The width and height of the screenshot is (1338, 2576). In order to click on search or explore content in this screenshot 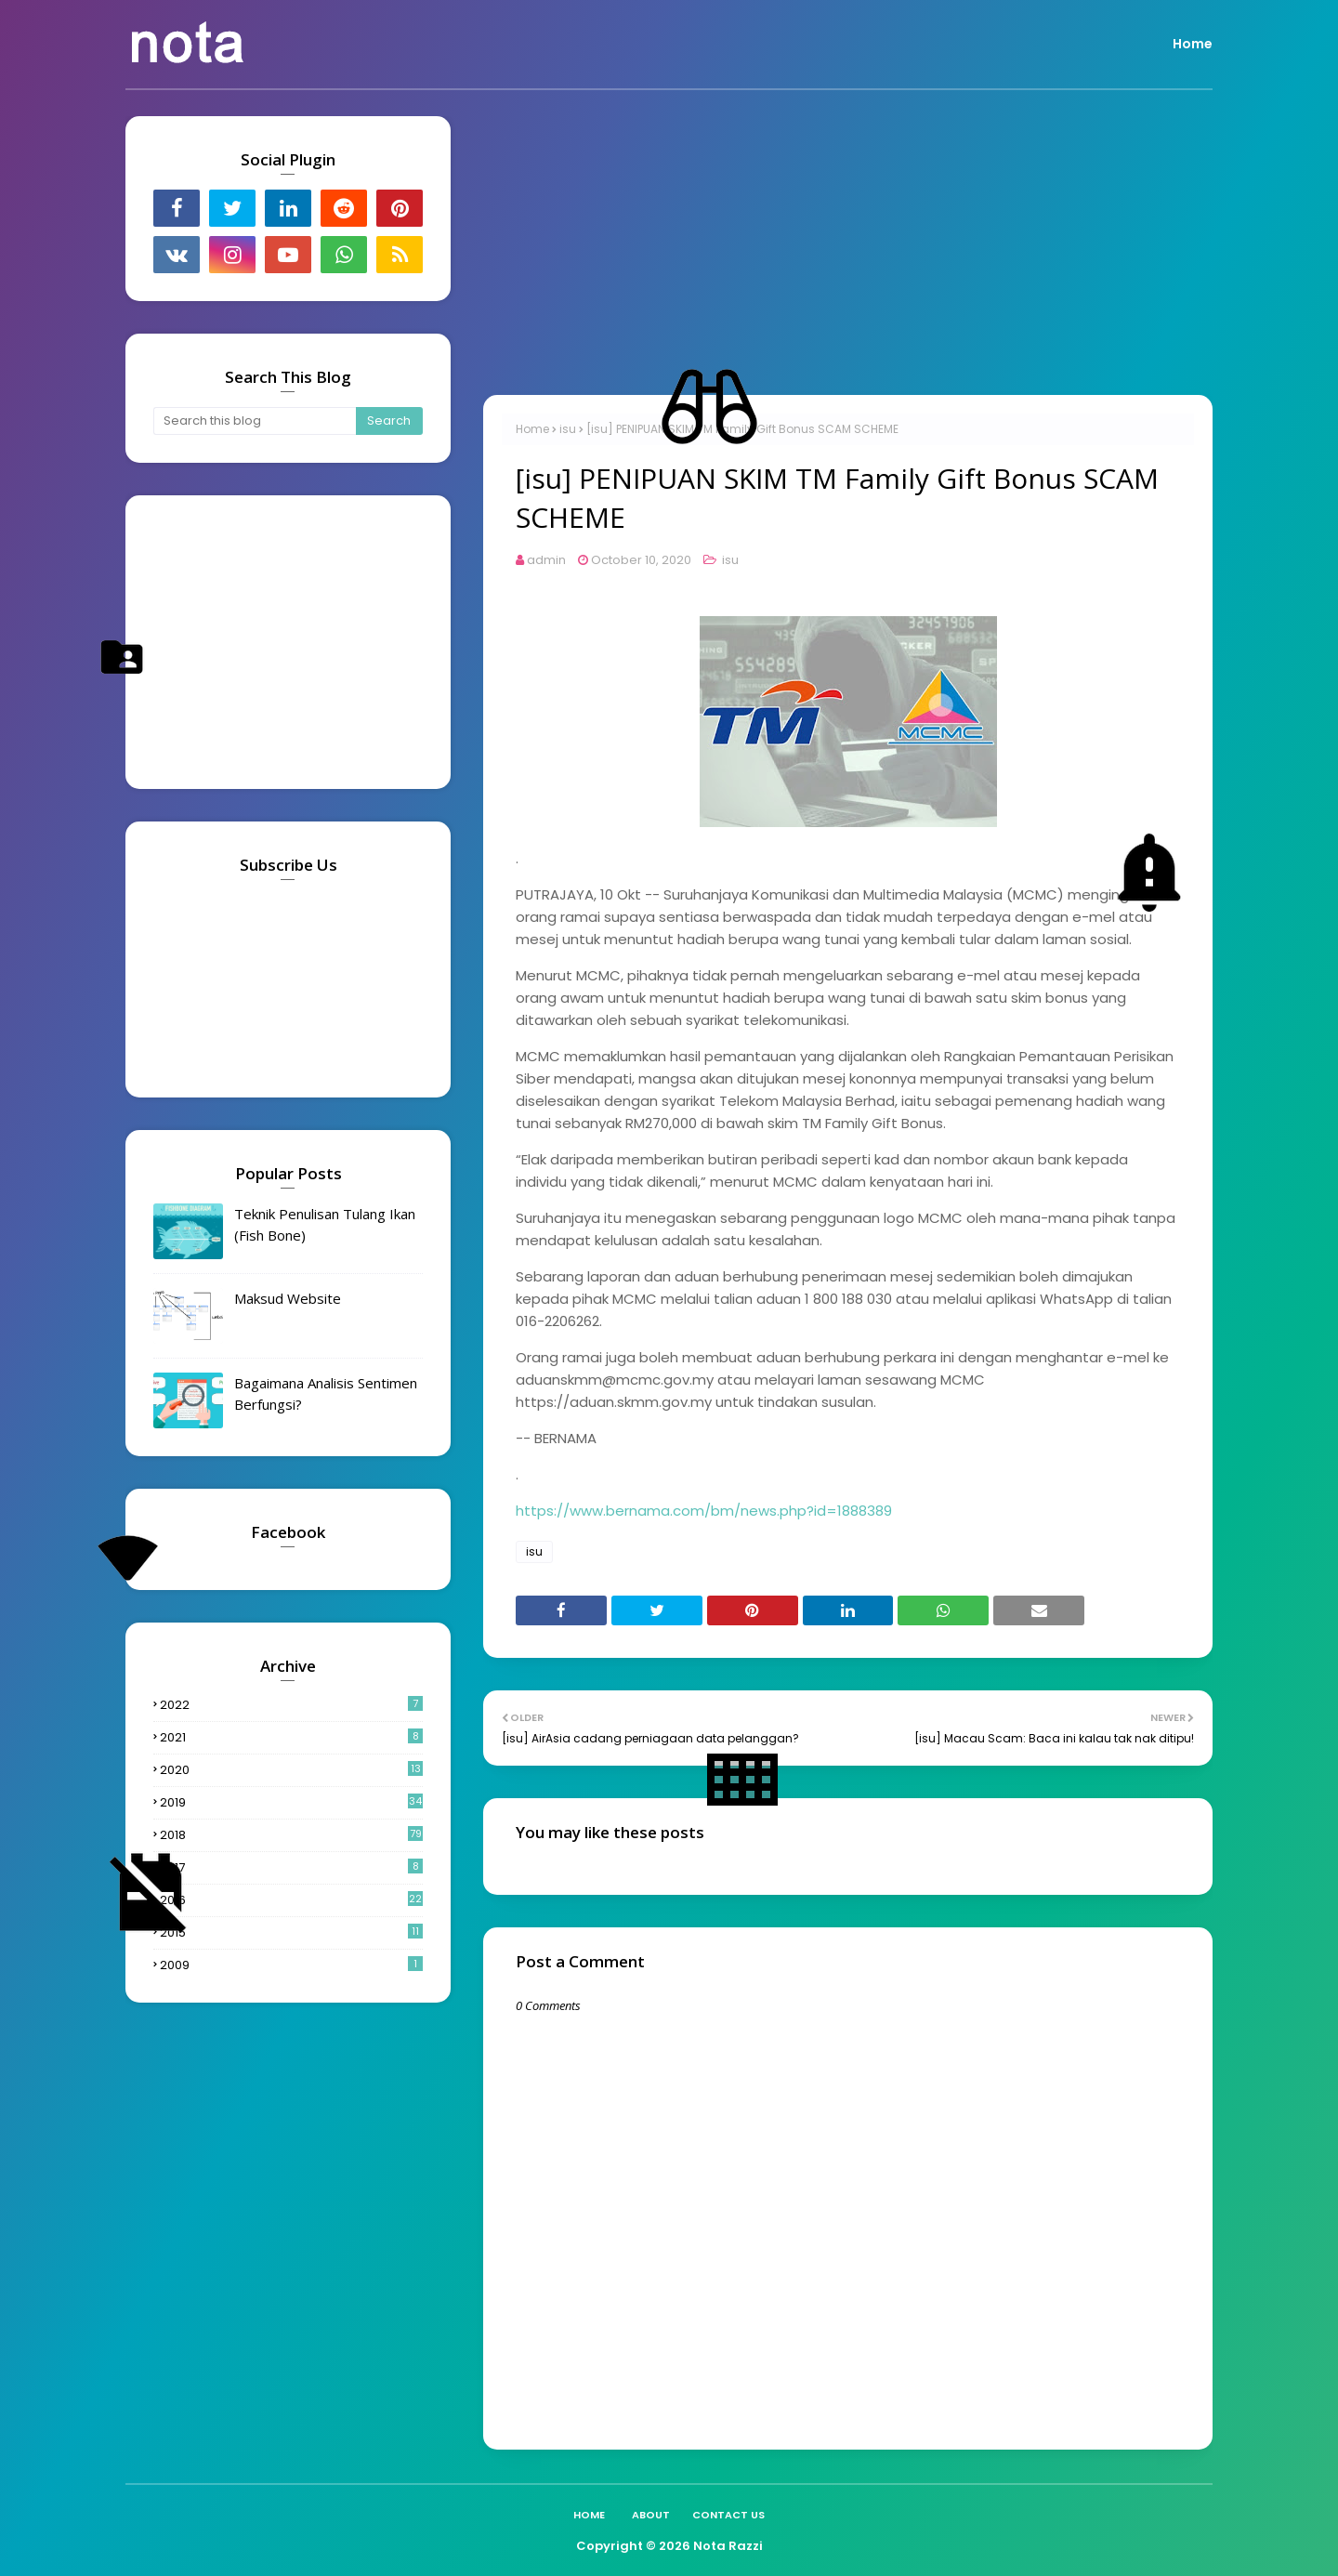, I will do `click(709, 406)`.